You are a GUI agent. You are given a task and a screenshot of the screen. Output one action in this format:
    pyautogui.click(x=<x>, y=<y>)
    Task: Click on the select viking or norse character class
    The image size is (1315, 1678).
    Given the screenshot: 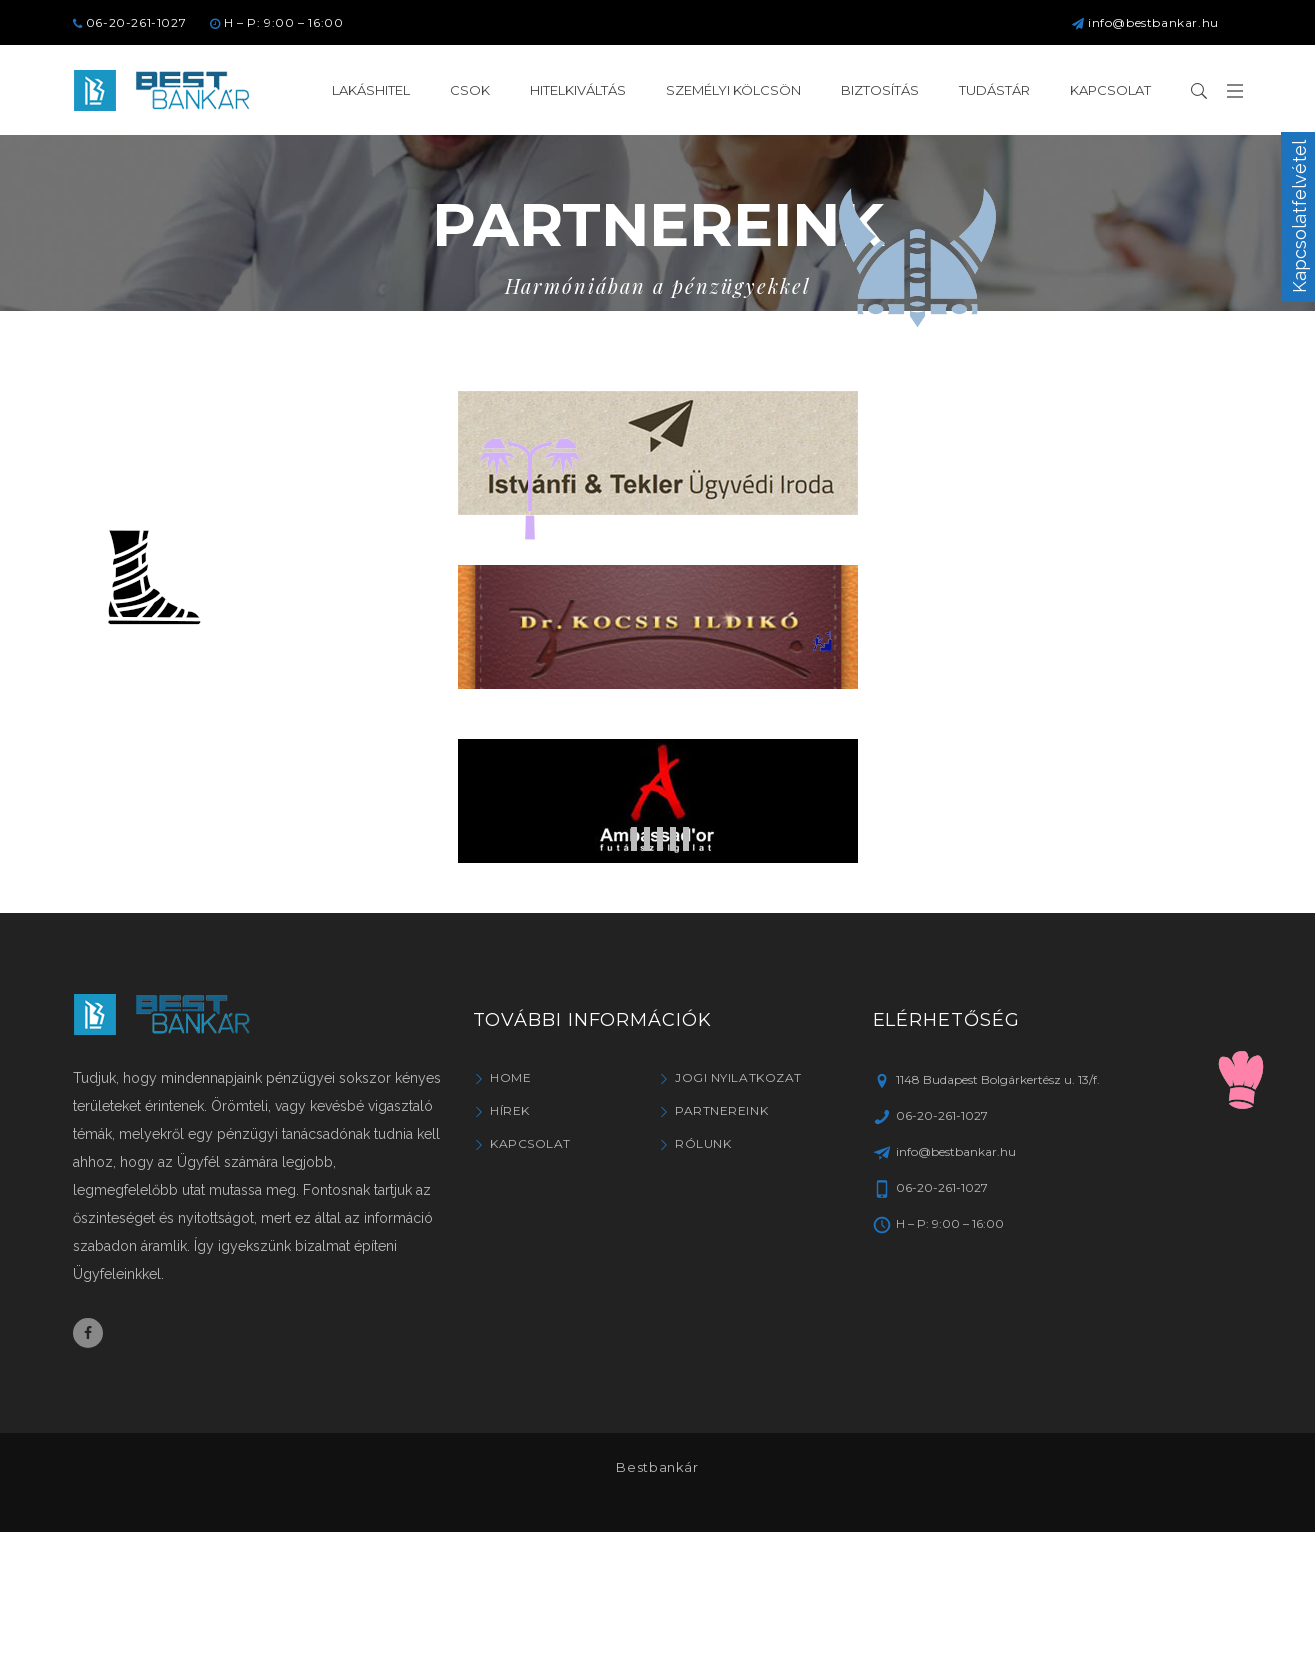 What is the action you would take?
    pyautogui.click(x=917, y=254)
    